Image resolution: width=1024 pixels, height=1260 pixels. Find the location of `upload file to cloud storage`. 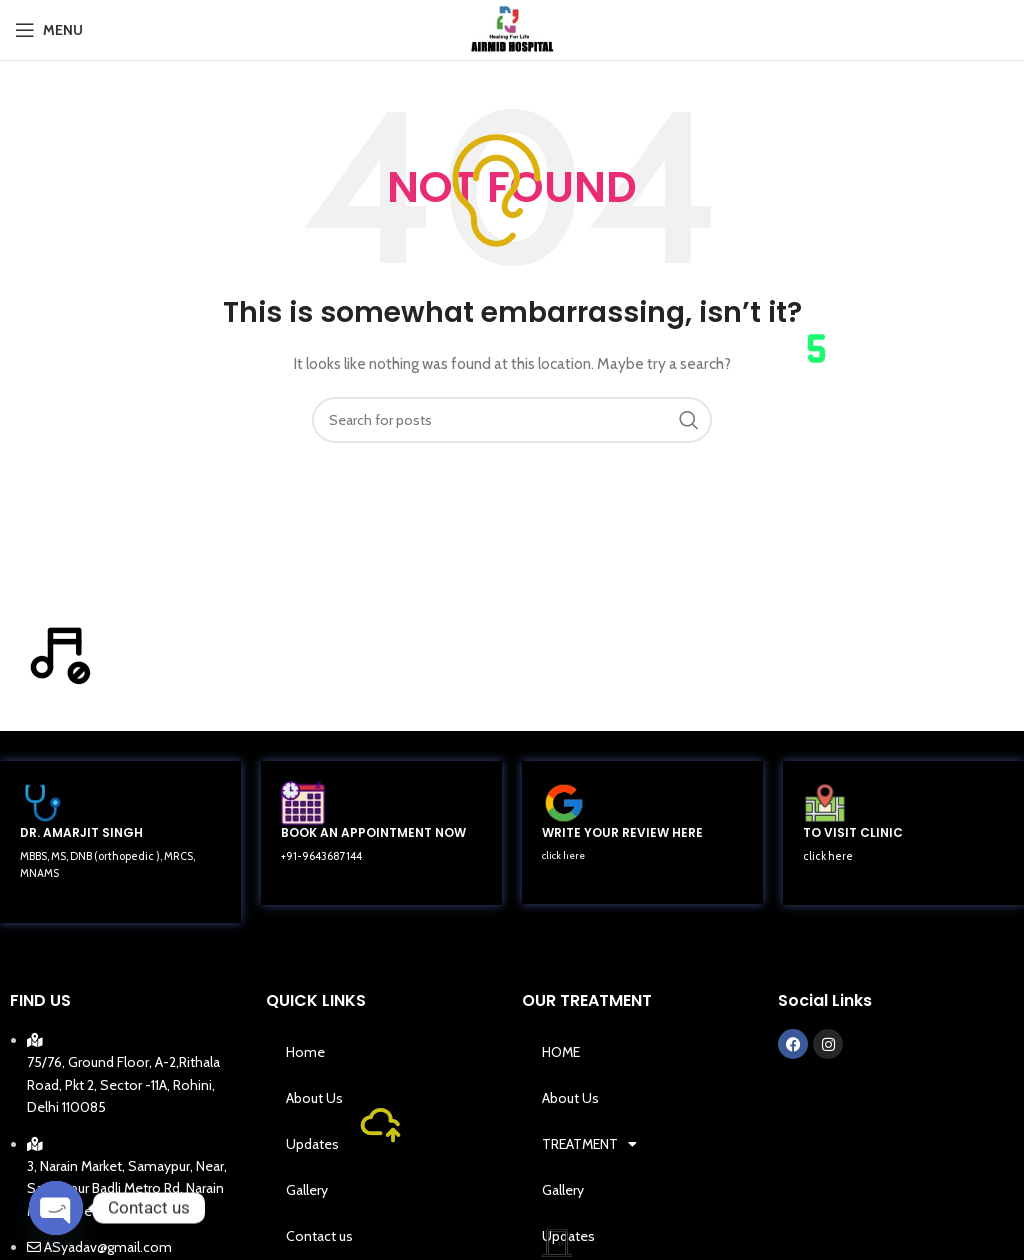

upload file to cloud storage is located at coordinates (380, 1122).